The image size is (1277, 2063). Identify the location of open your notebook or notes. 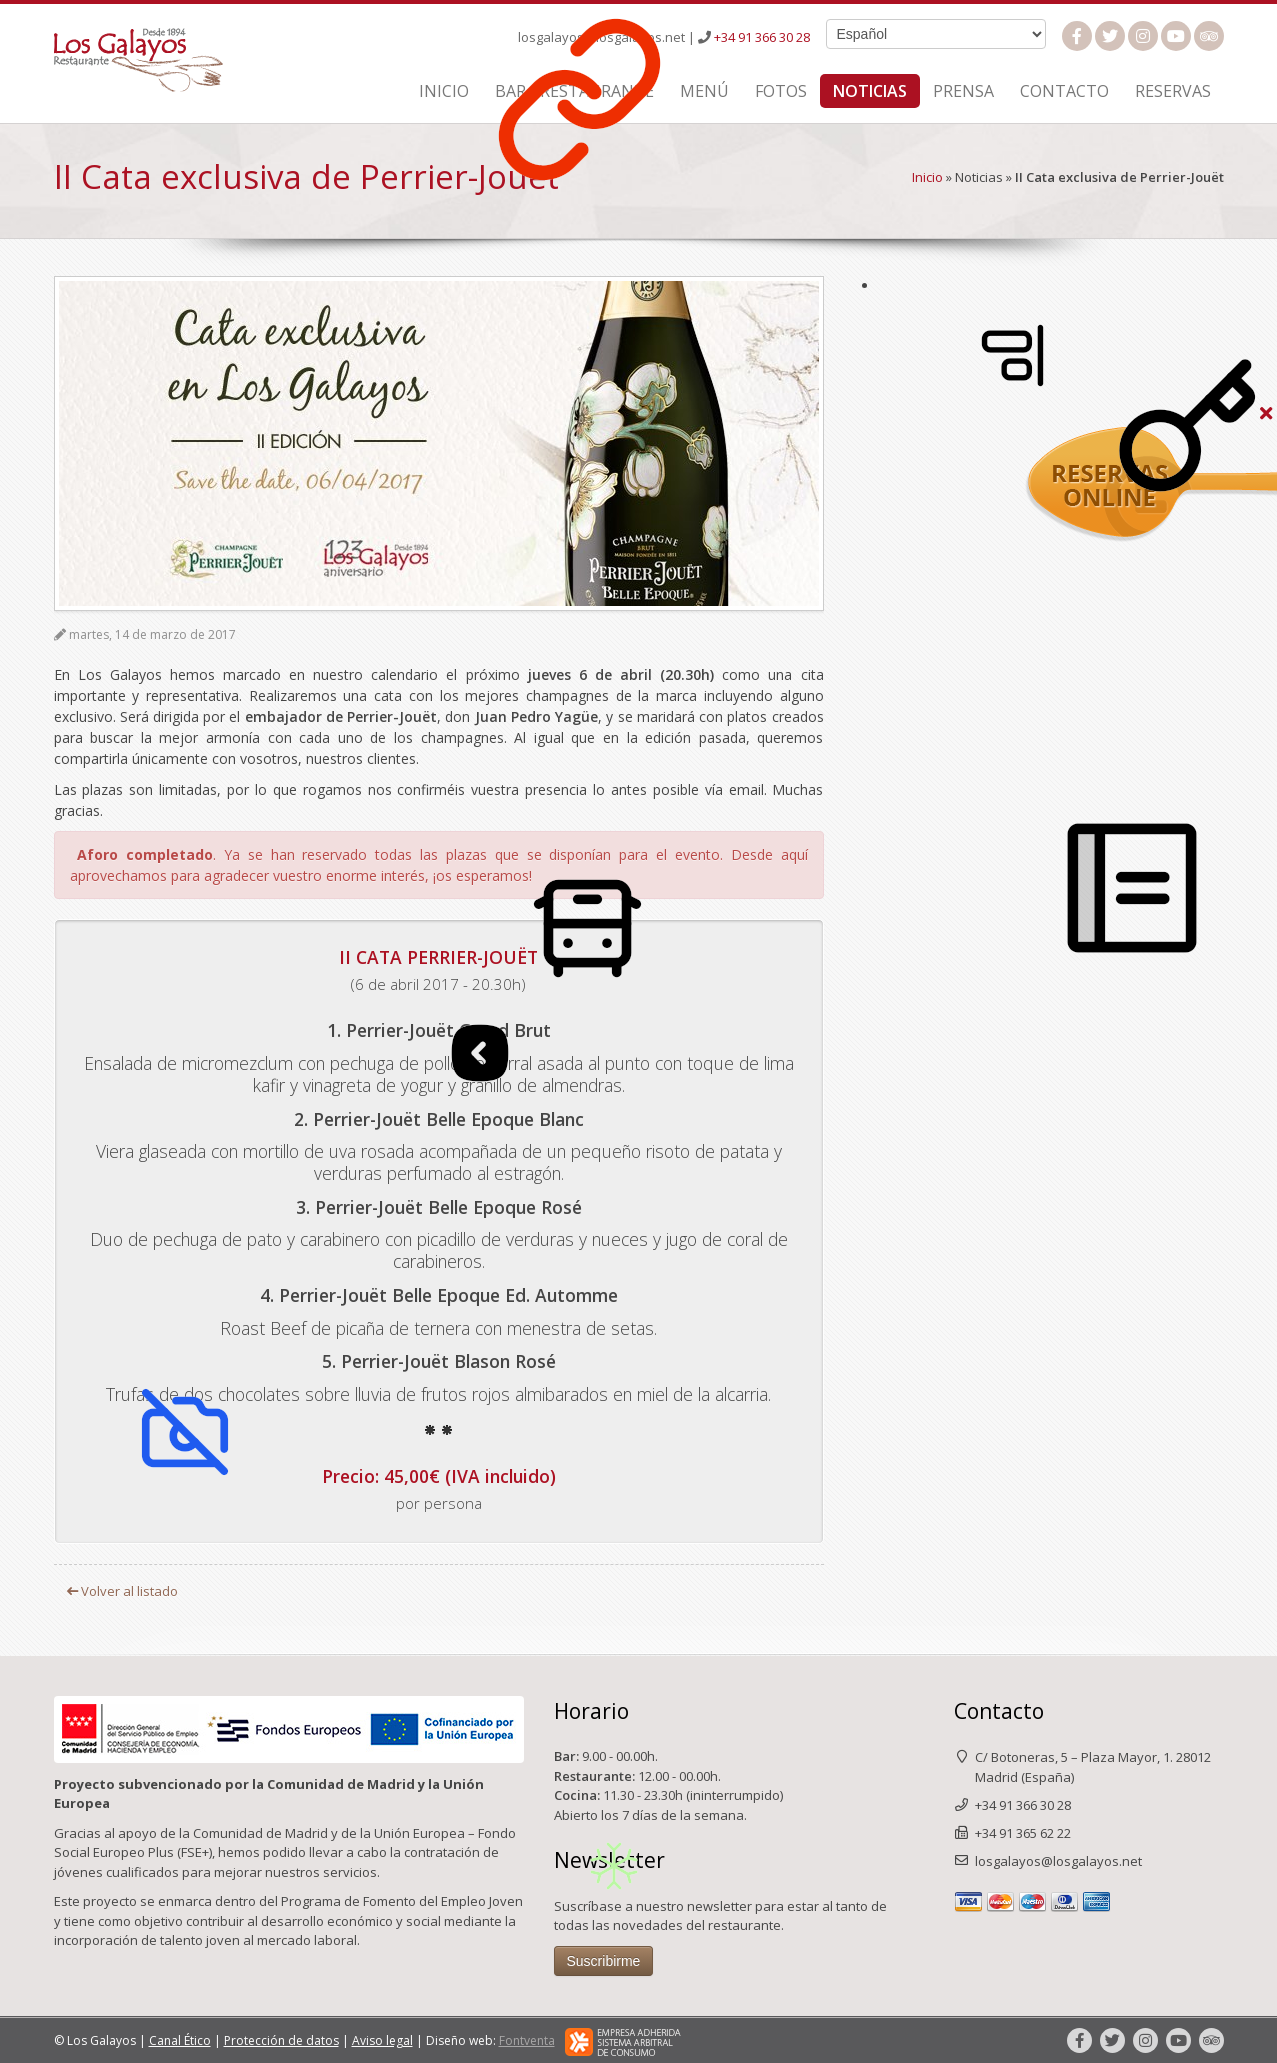
(1132, 888).